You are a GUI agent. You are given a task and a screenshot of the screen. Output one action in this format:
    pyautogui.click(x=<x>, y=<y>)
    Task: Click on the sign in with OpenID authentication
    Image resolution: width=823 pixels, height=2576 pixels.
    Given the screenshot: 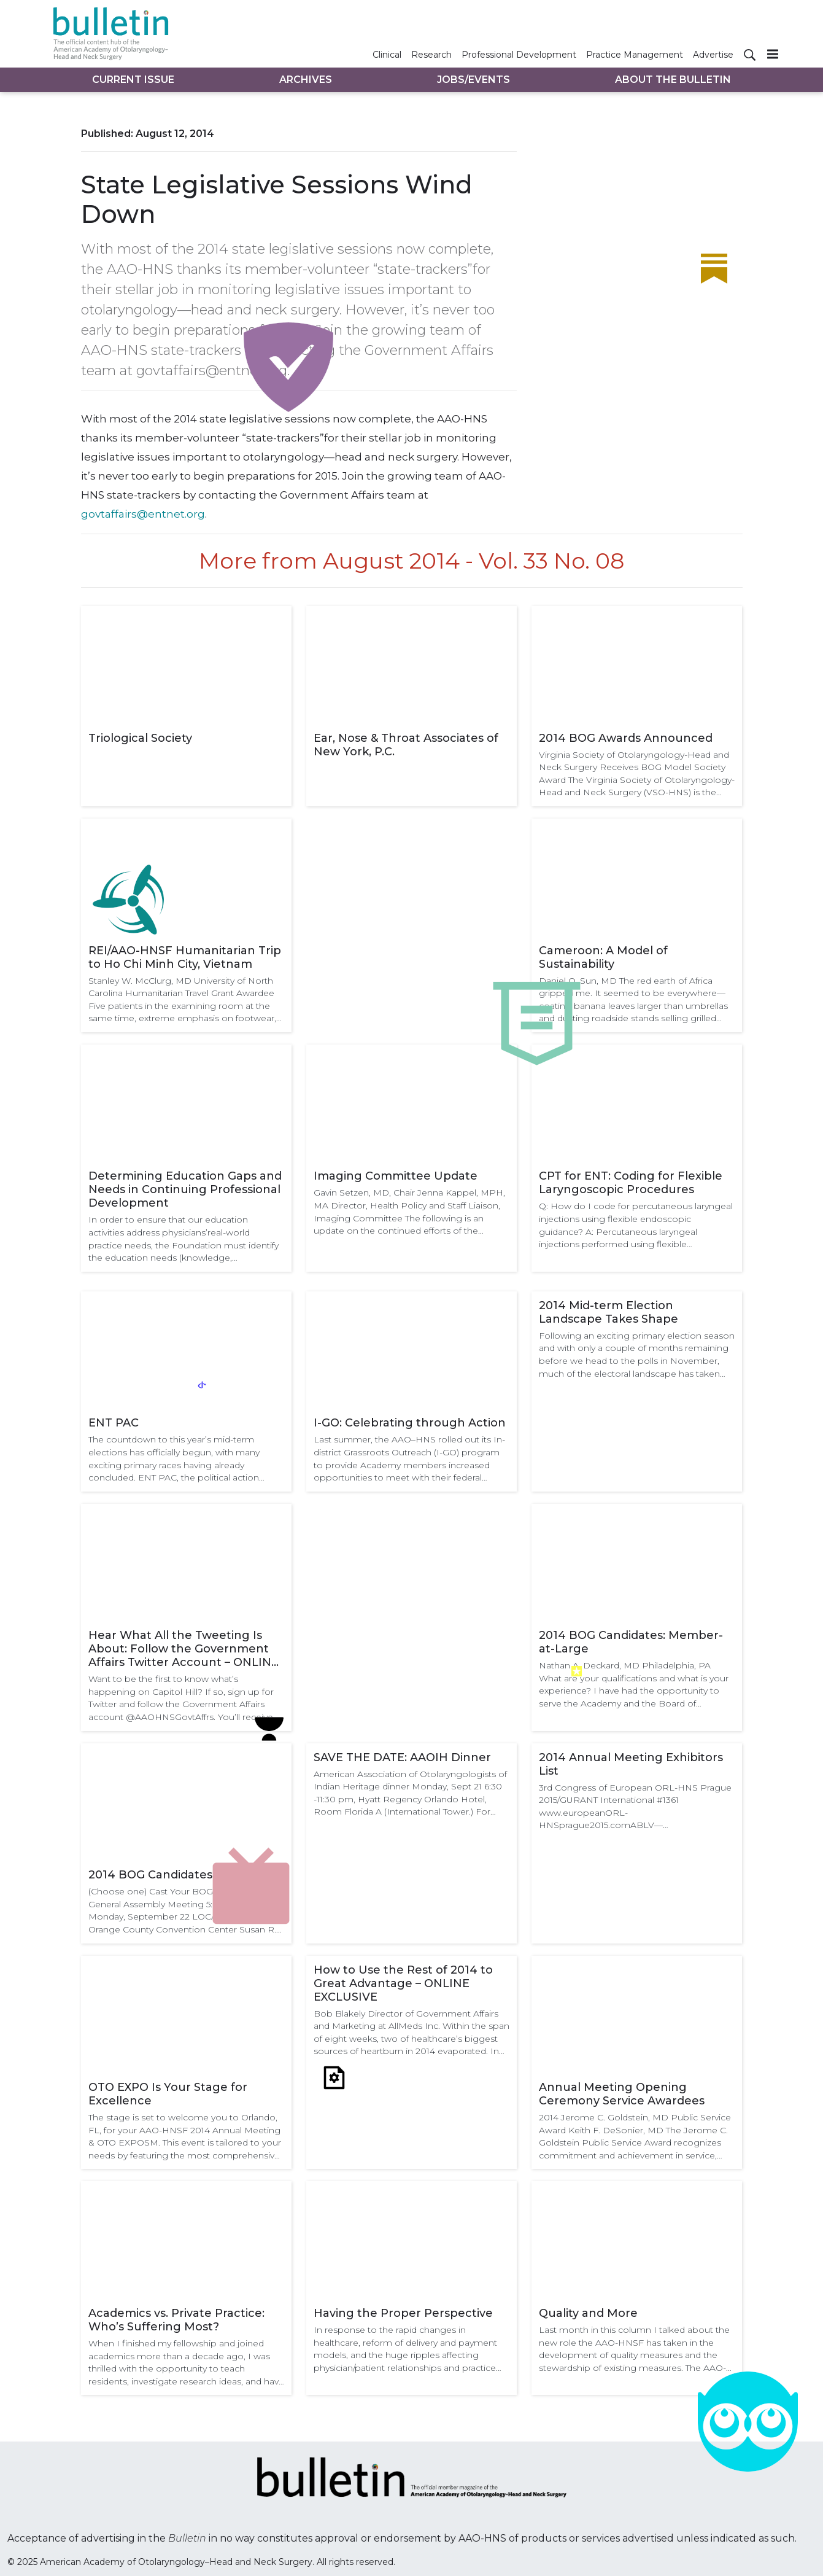 What is the action you would take?
    pyautogui.click(x=202, y=1385)
    